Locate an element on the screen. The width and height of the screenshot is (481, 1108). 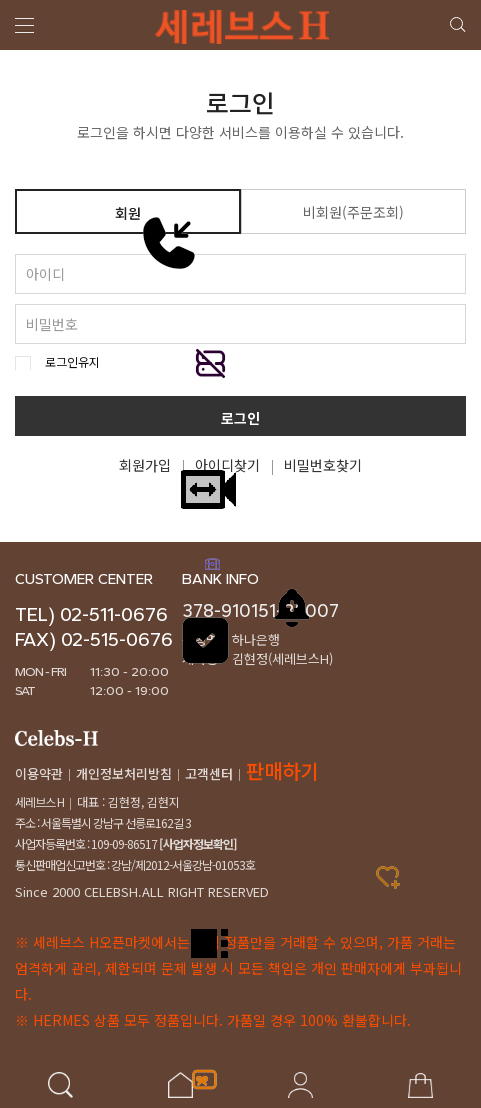
add a new notification or alert is located at coordinates (292, 608).